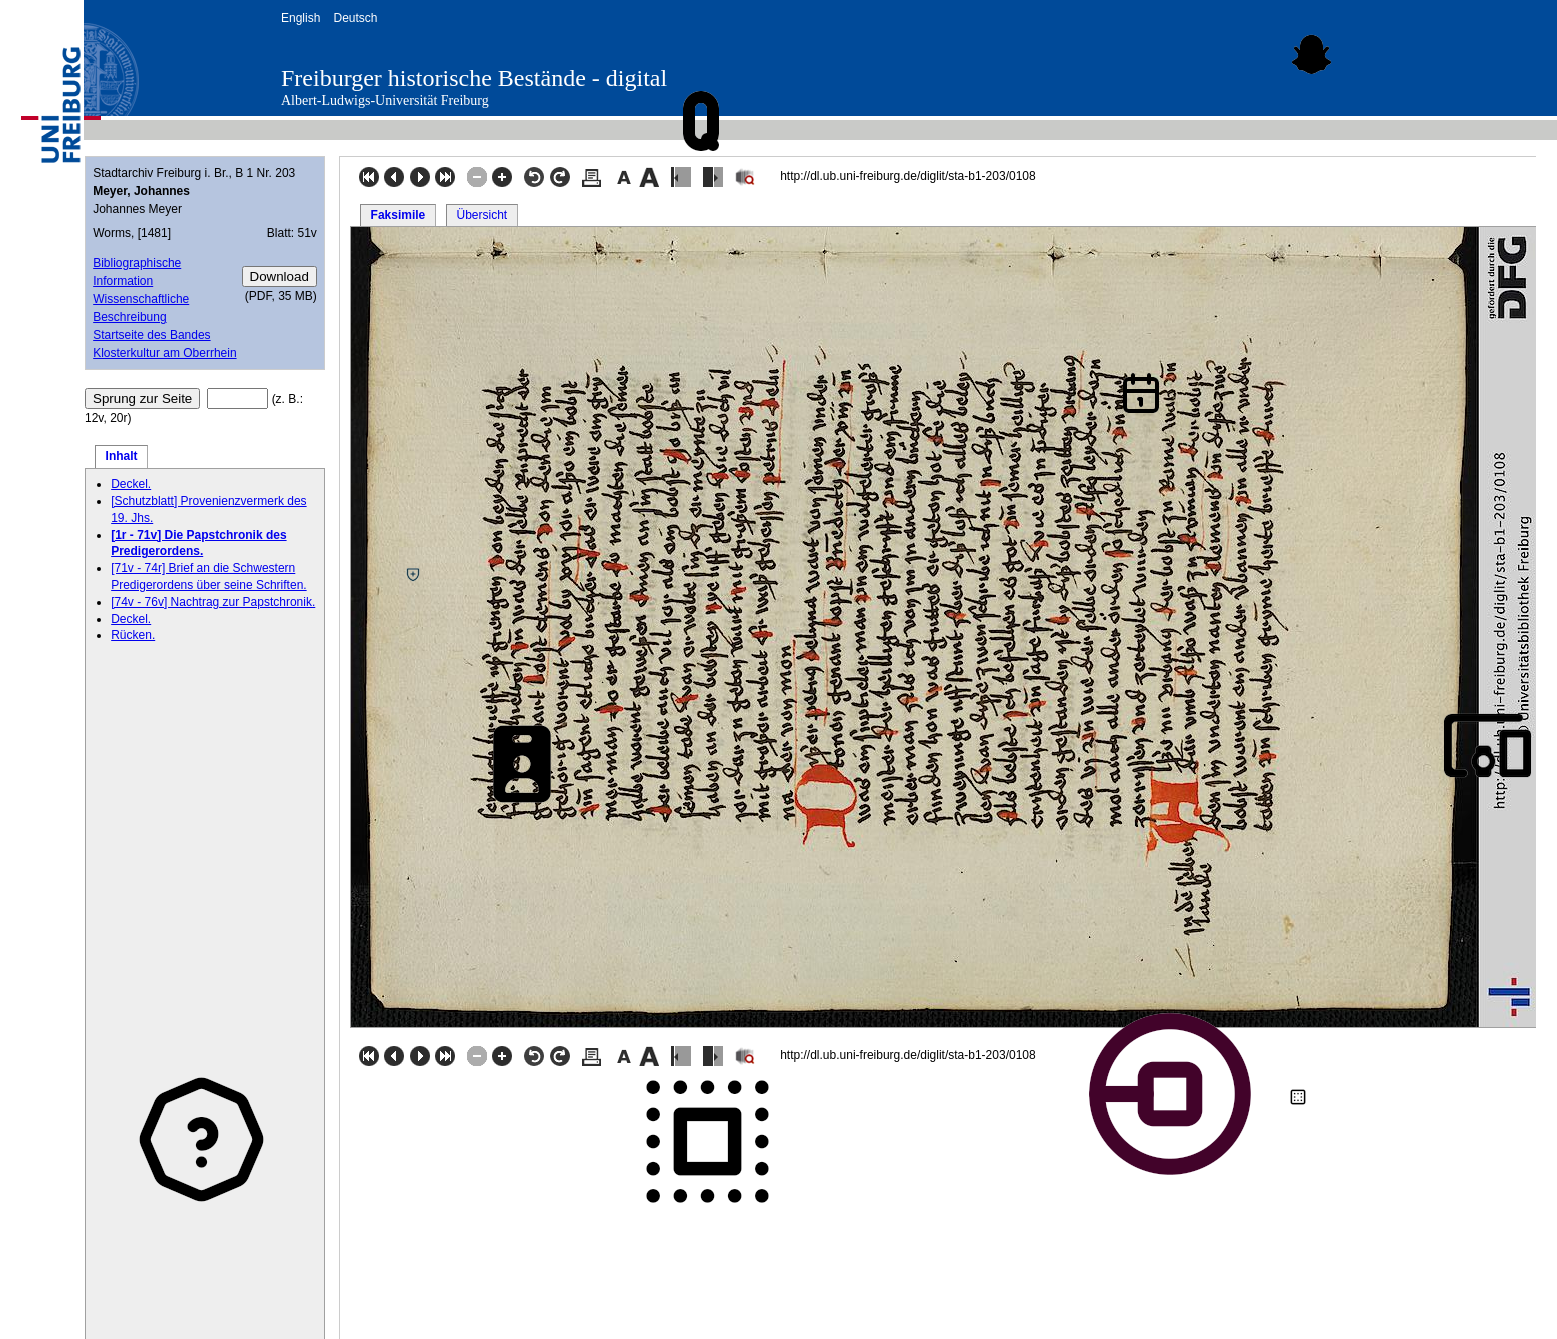 This screenshot has height=1339, width=1557. What do you see at coordinates (1298, 1097) in the screenshot?
I see `adjust padding or spacing within a container` at bounding box center [1298, 1097].